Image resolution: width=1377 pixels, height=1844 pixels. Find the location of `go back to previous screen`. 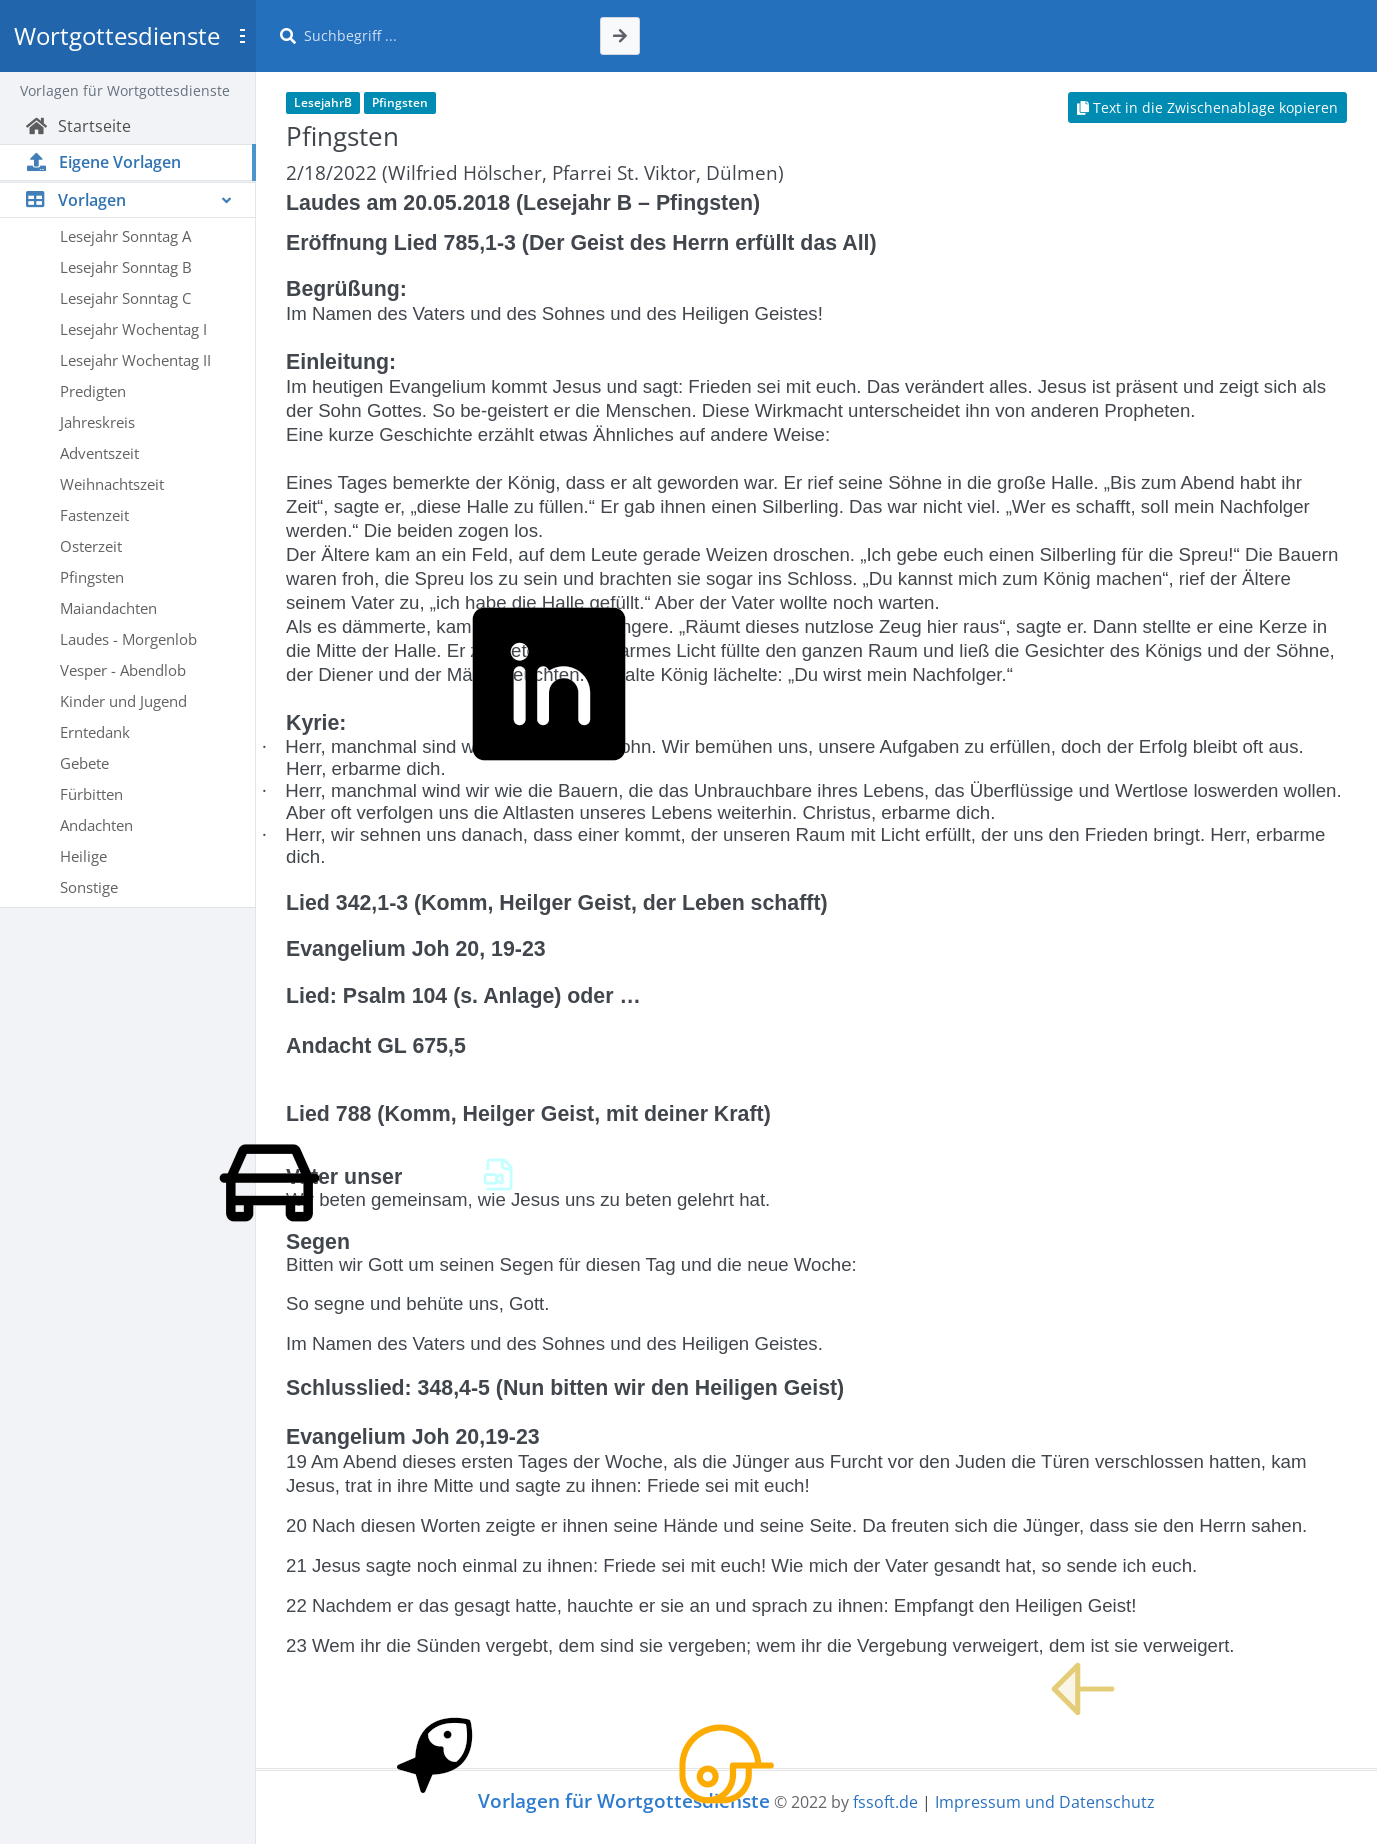

go back to previous screen is located at coordinates (1083, 1689).